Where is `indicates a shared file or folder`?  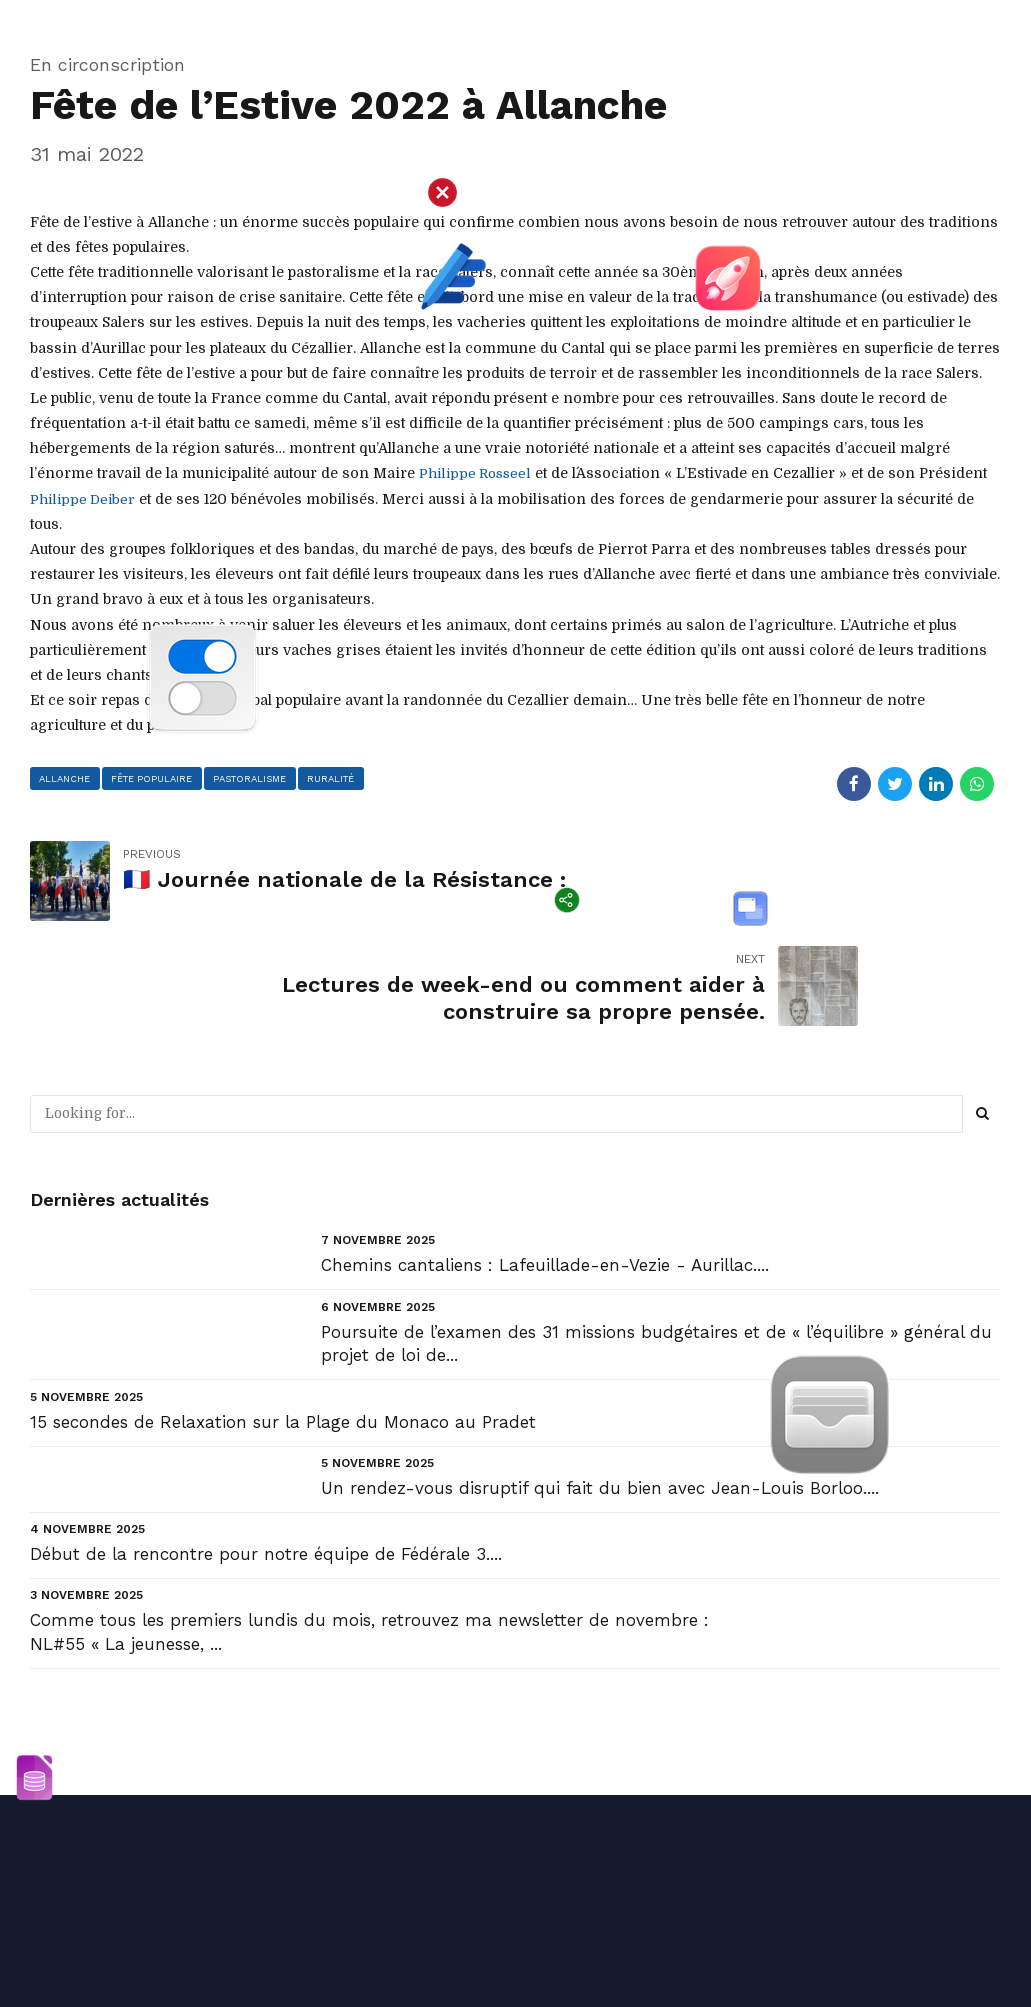 indicates a shared file or folder is located at coordinates (567, 900).